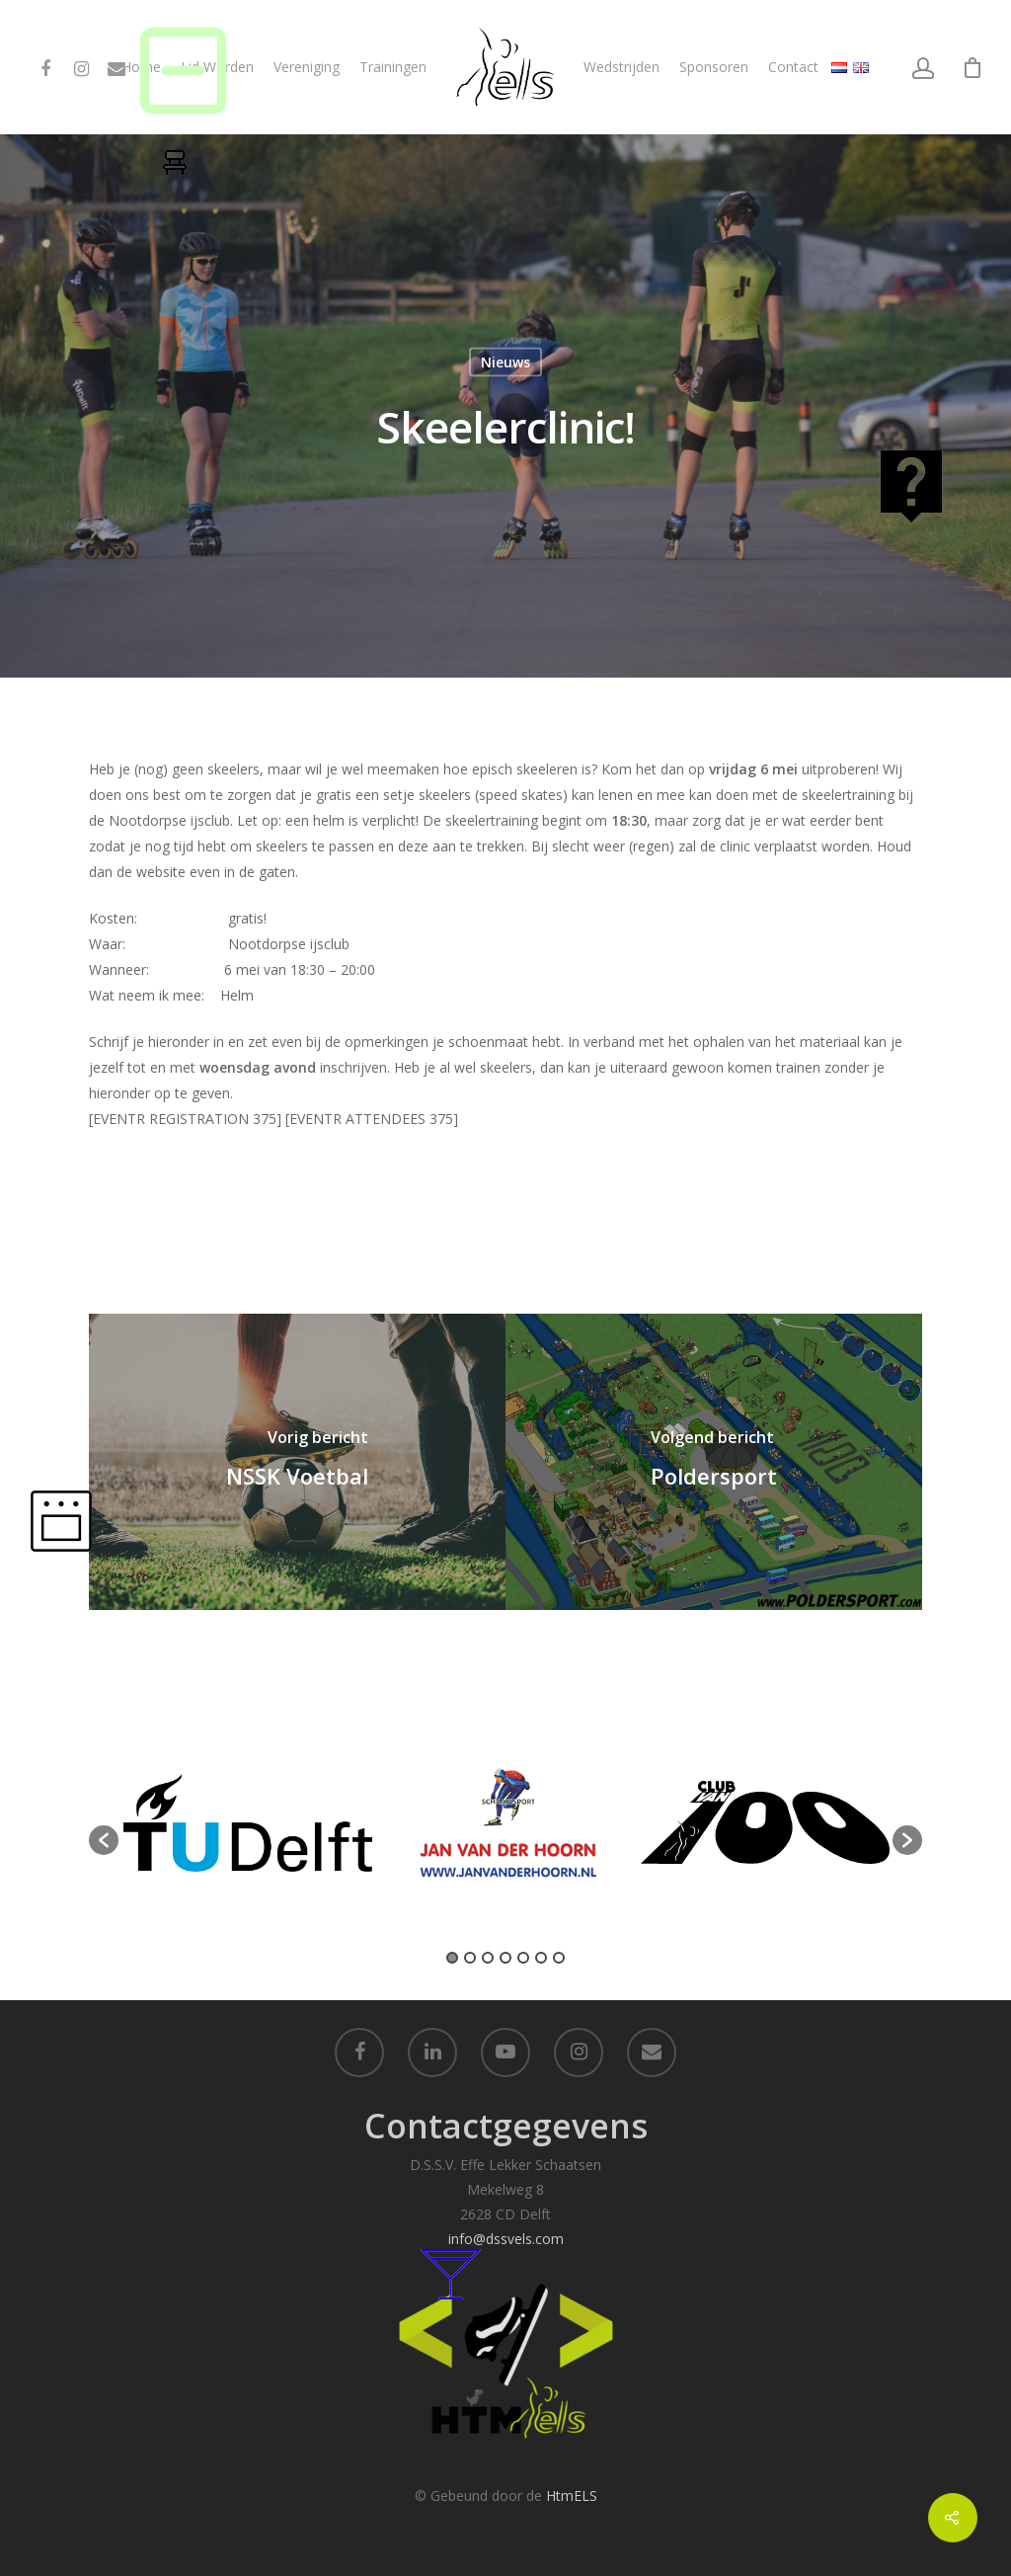 Image resolution: width=1011 pixels, height=2576 pixels. I want to click on collapse or minimize a section, so click(183, 70).